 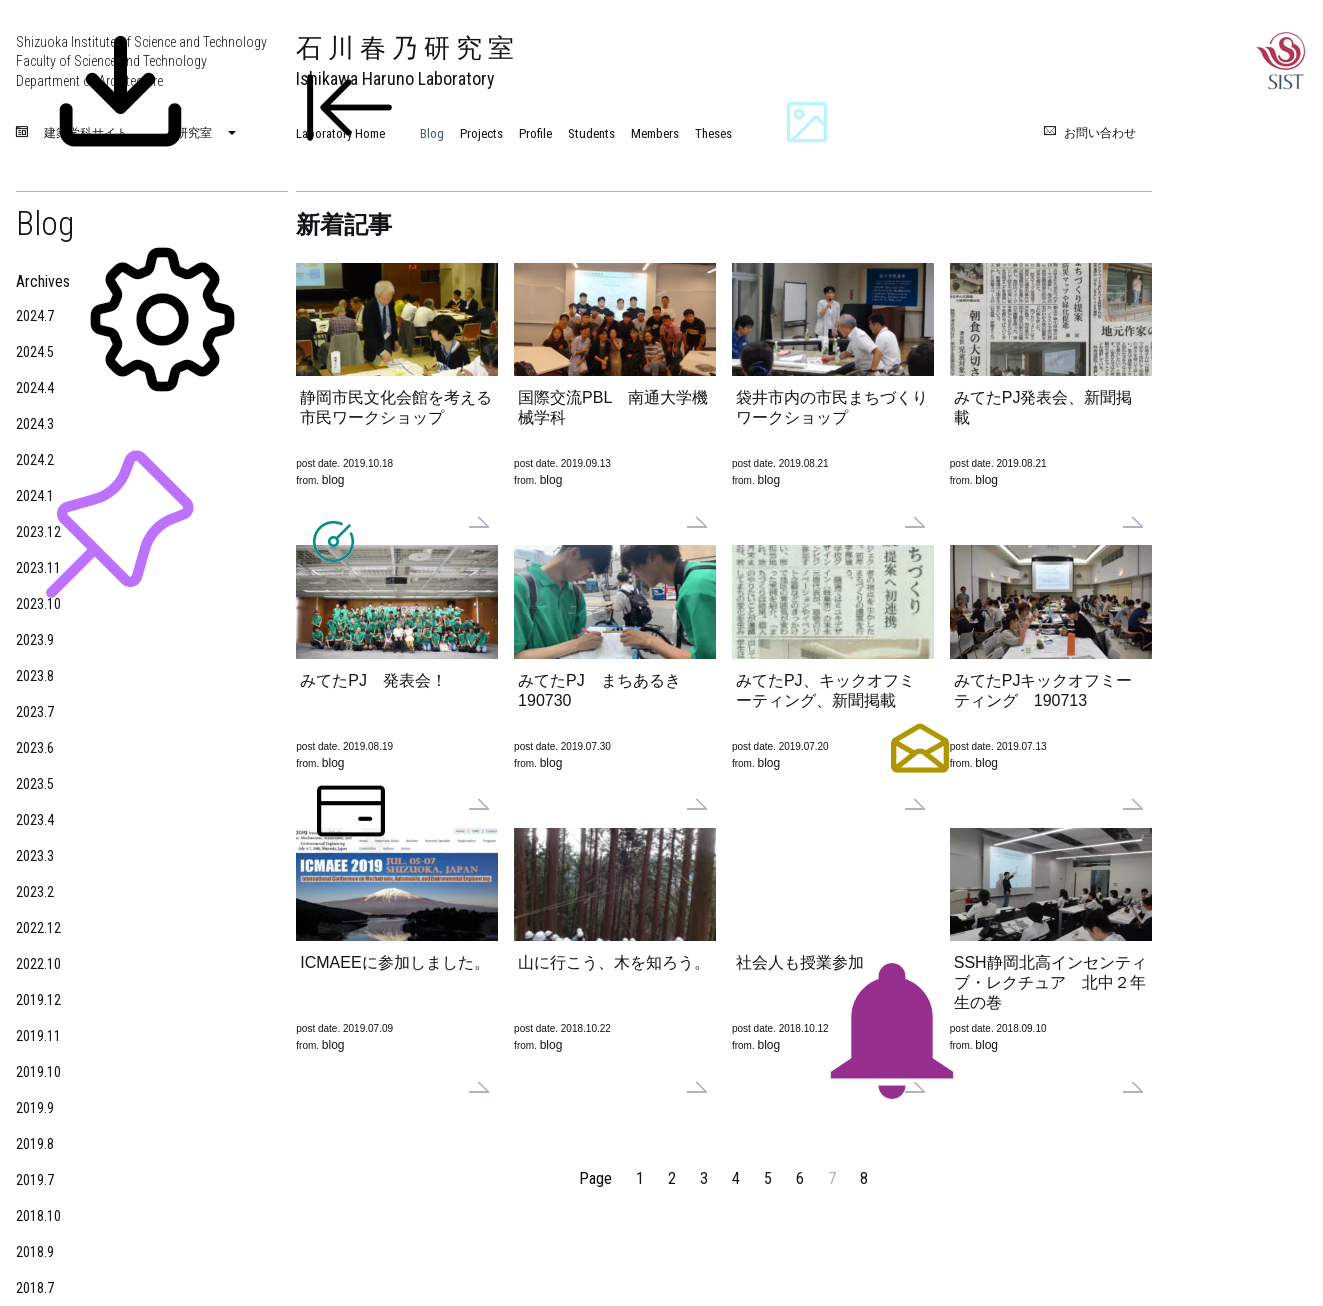 What do you see at coordinates (807, 122) in the screenshot?
I see `add or upload an image` at bounding box center [807, 122].